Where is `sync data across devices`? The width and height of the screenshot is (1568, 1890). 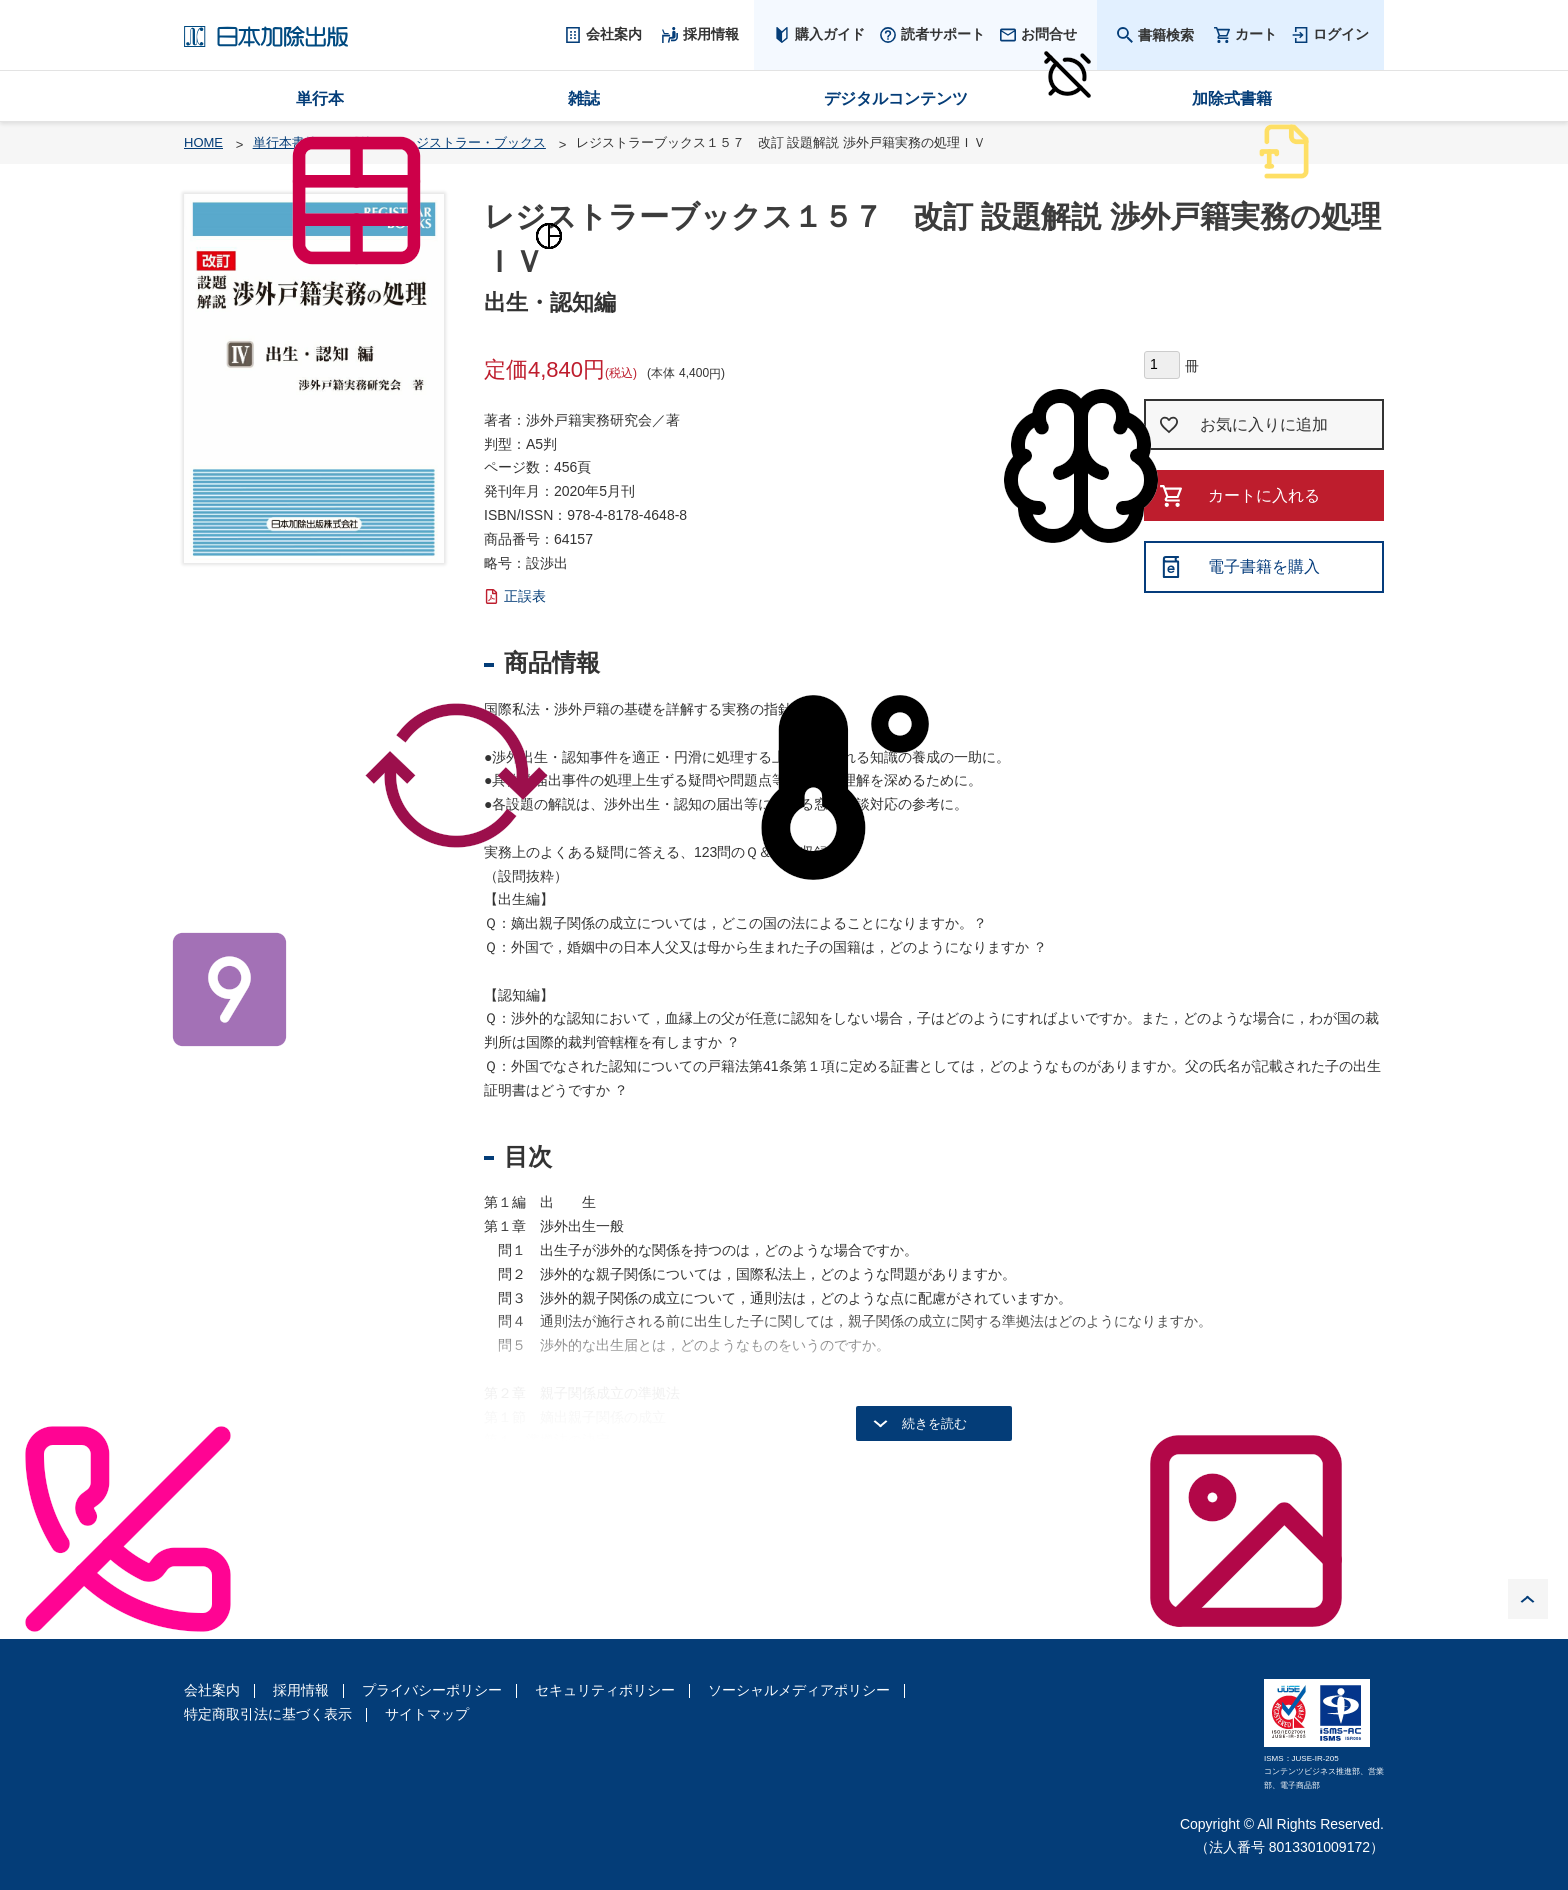
sync data across devices is located at coordinates (456, 775).